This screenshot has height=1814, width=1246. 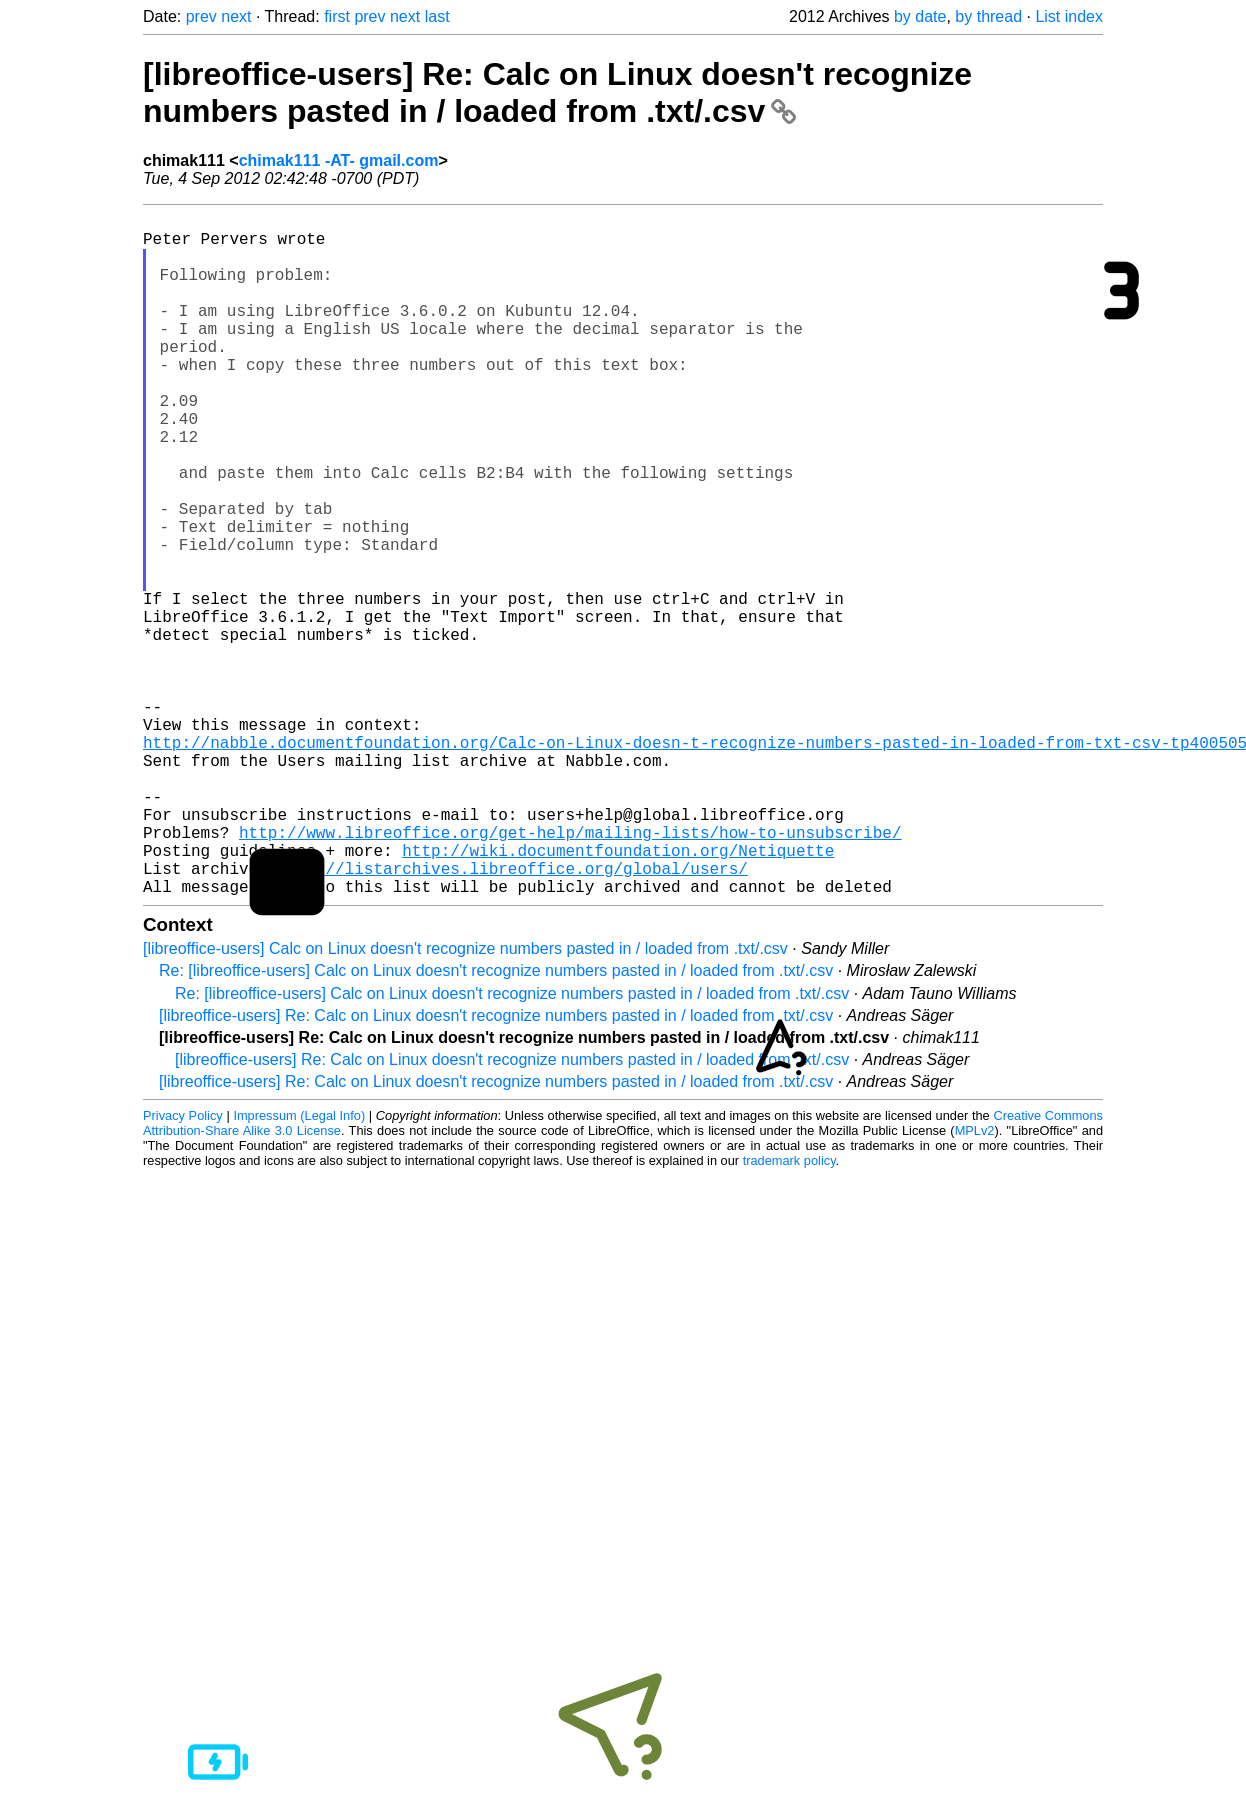 What do you see at coordinates (1121, 290) in the screenshot?
I see `indicates step 3 in a multi-step process` at bounding box center [1121, 290].